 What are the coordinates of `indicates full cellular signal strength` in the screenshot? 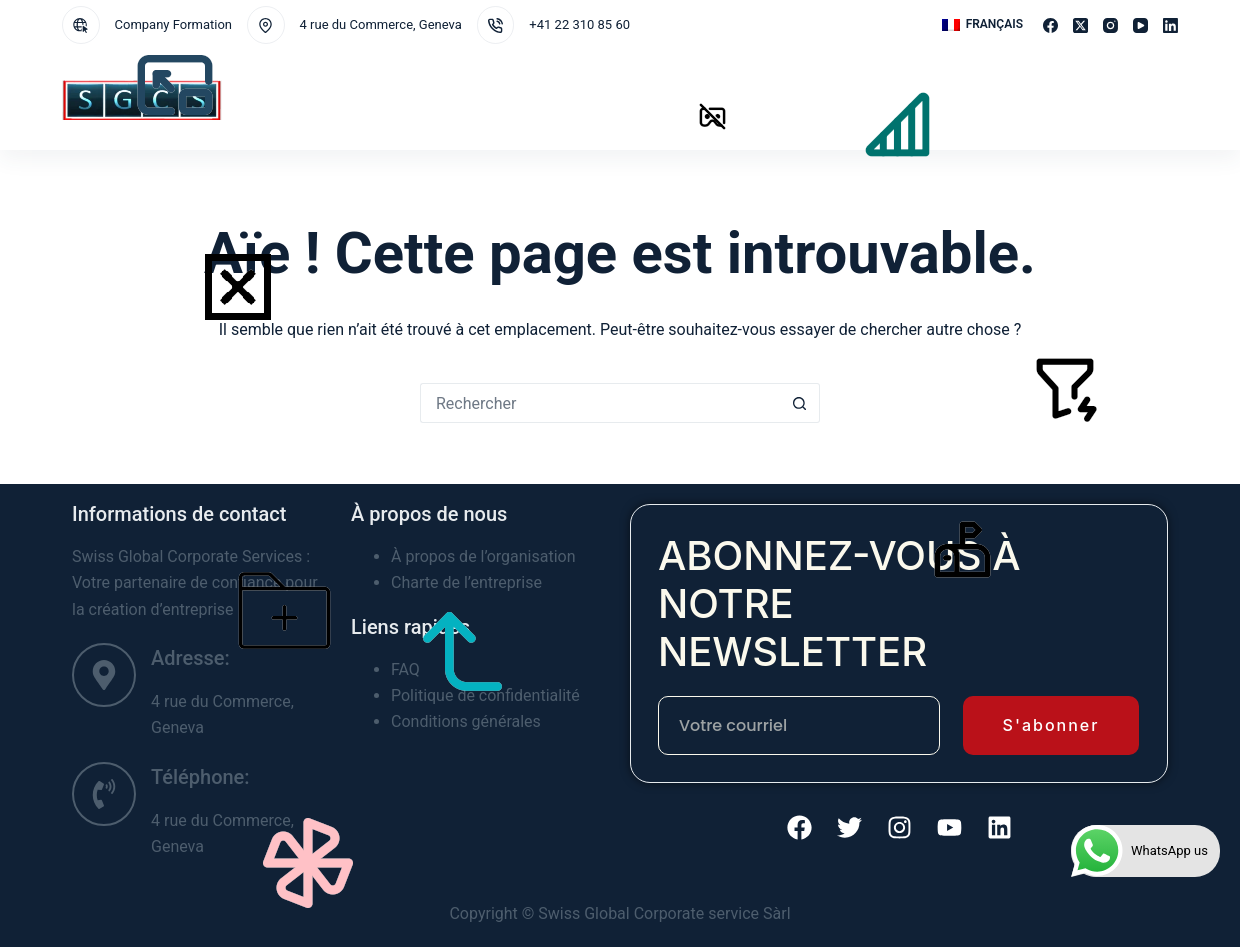 It's located at (897, 124).